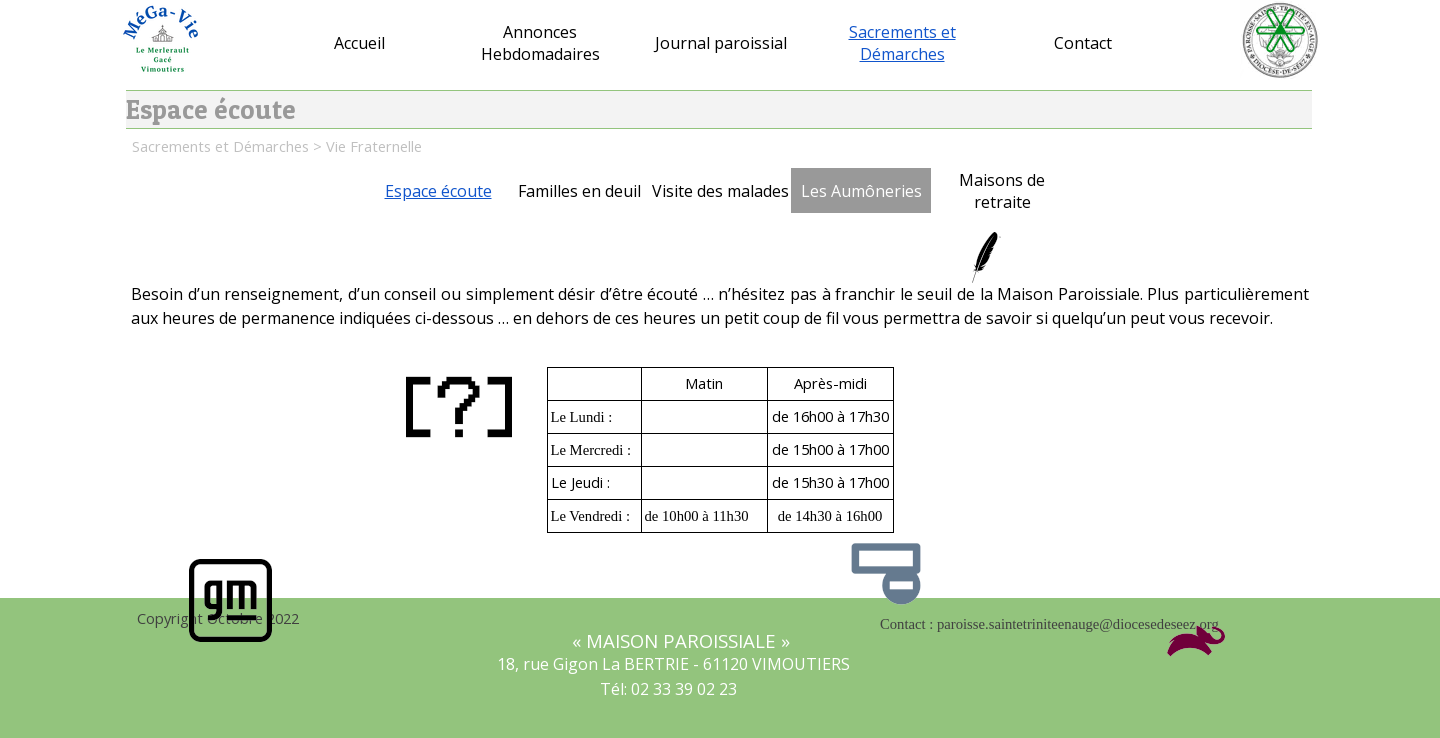 This screenshot has width=1440, height=738. What do you see at coordinates (230, 600) in the screenshot?
I see `general motors company logo` at bounding box center [230, 600].